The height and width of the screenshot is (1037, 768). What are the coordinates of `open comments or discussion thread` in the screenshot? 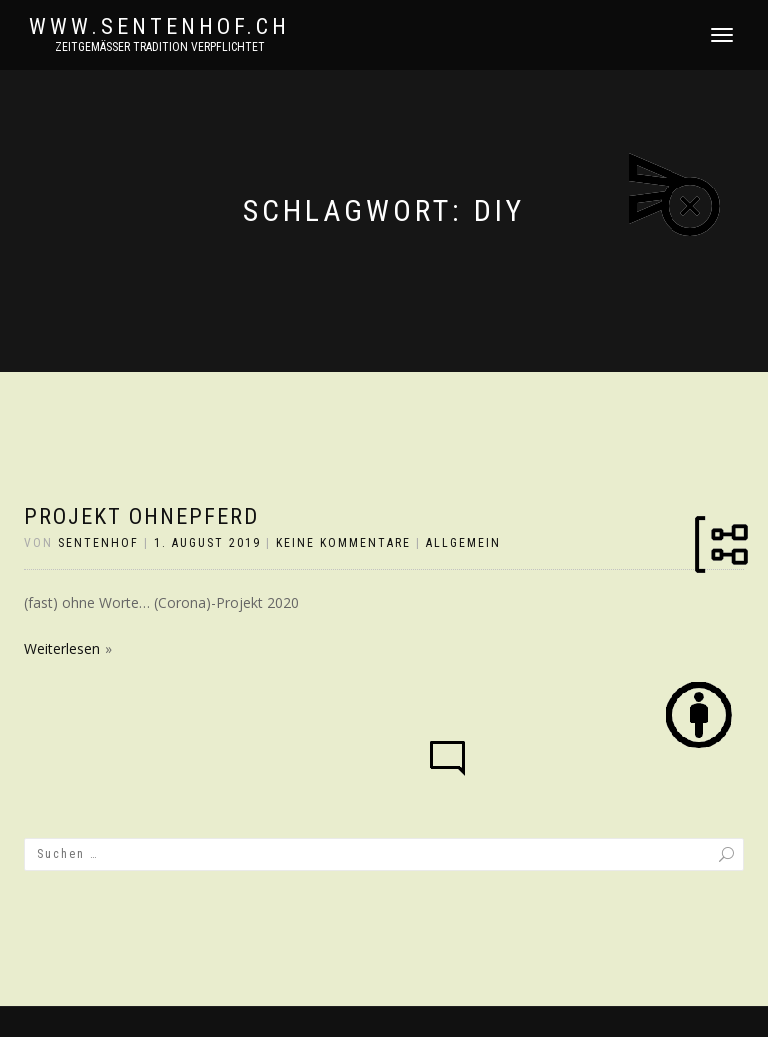 It's located at (447, 758).